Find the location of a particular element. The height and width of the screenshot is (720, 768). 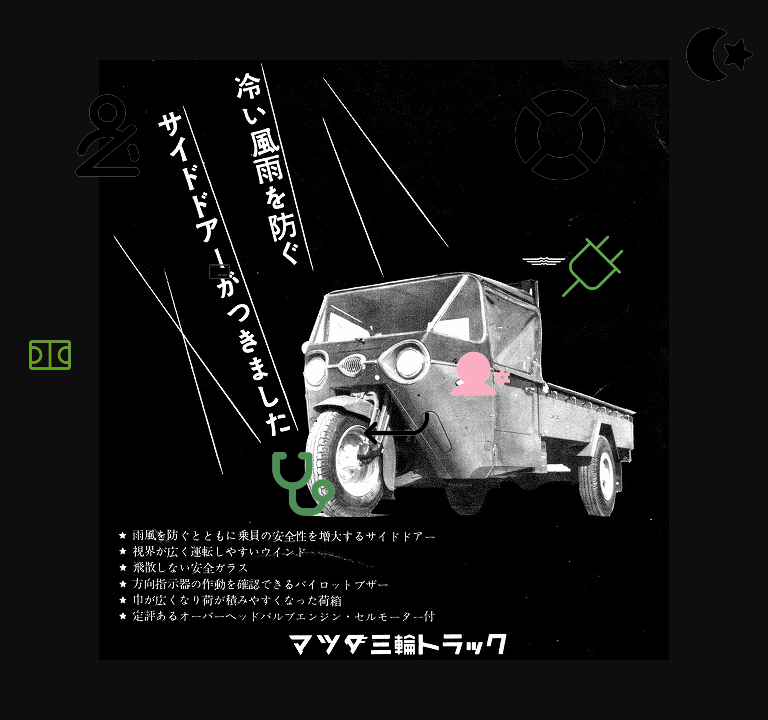

fasten seatbelt reminder is located at coordinates (107, 135).